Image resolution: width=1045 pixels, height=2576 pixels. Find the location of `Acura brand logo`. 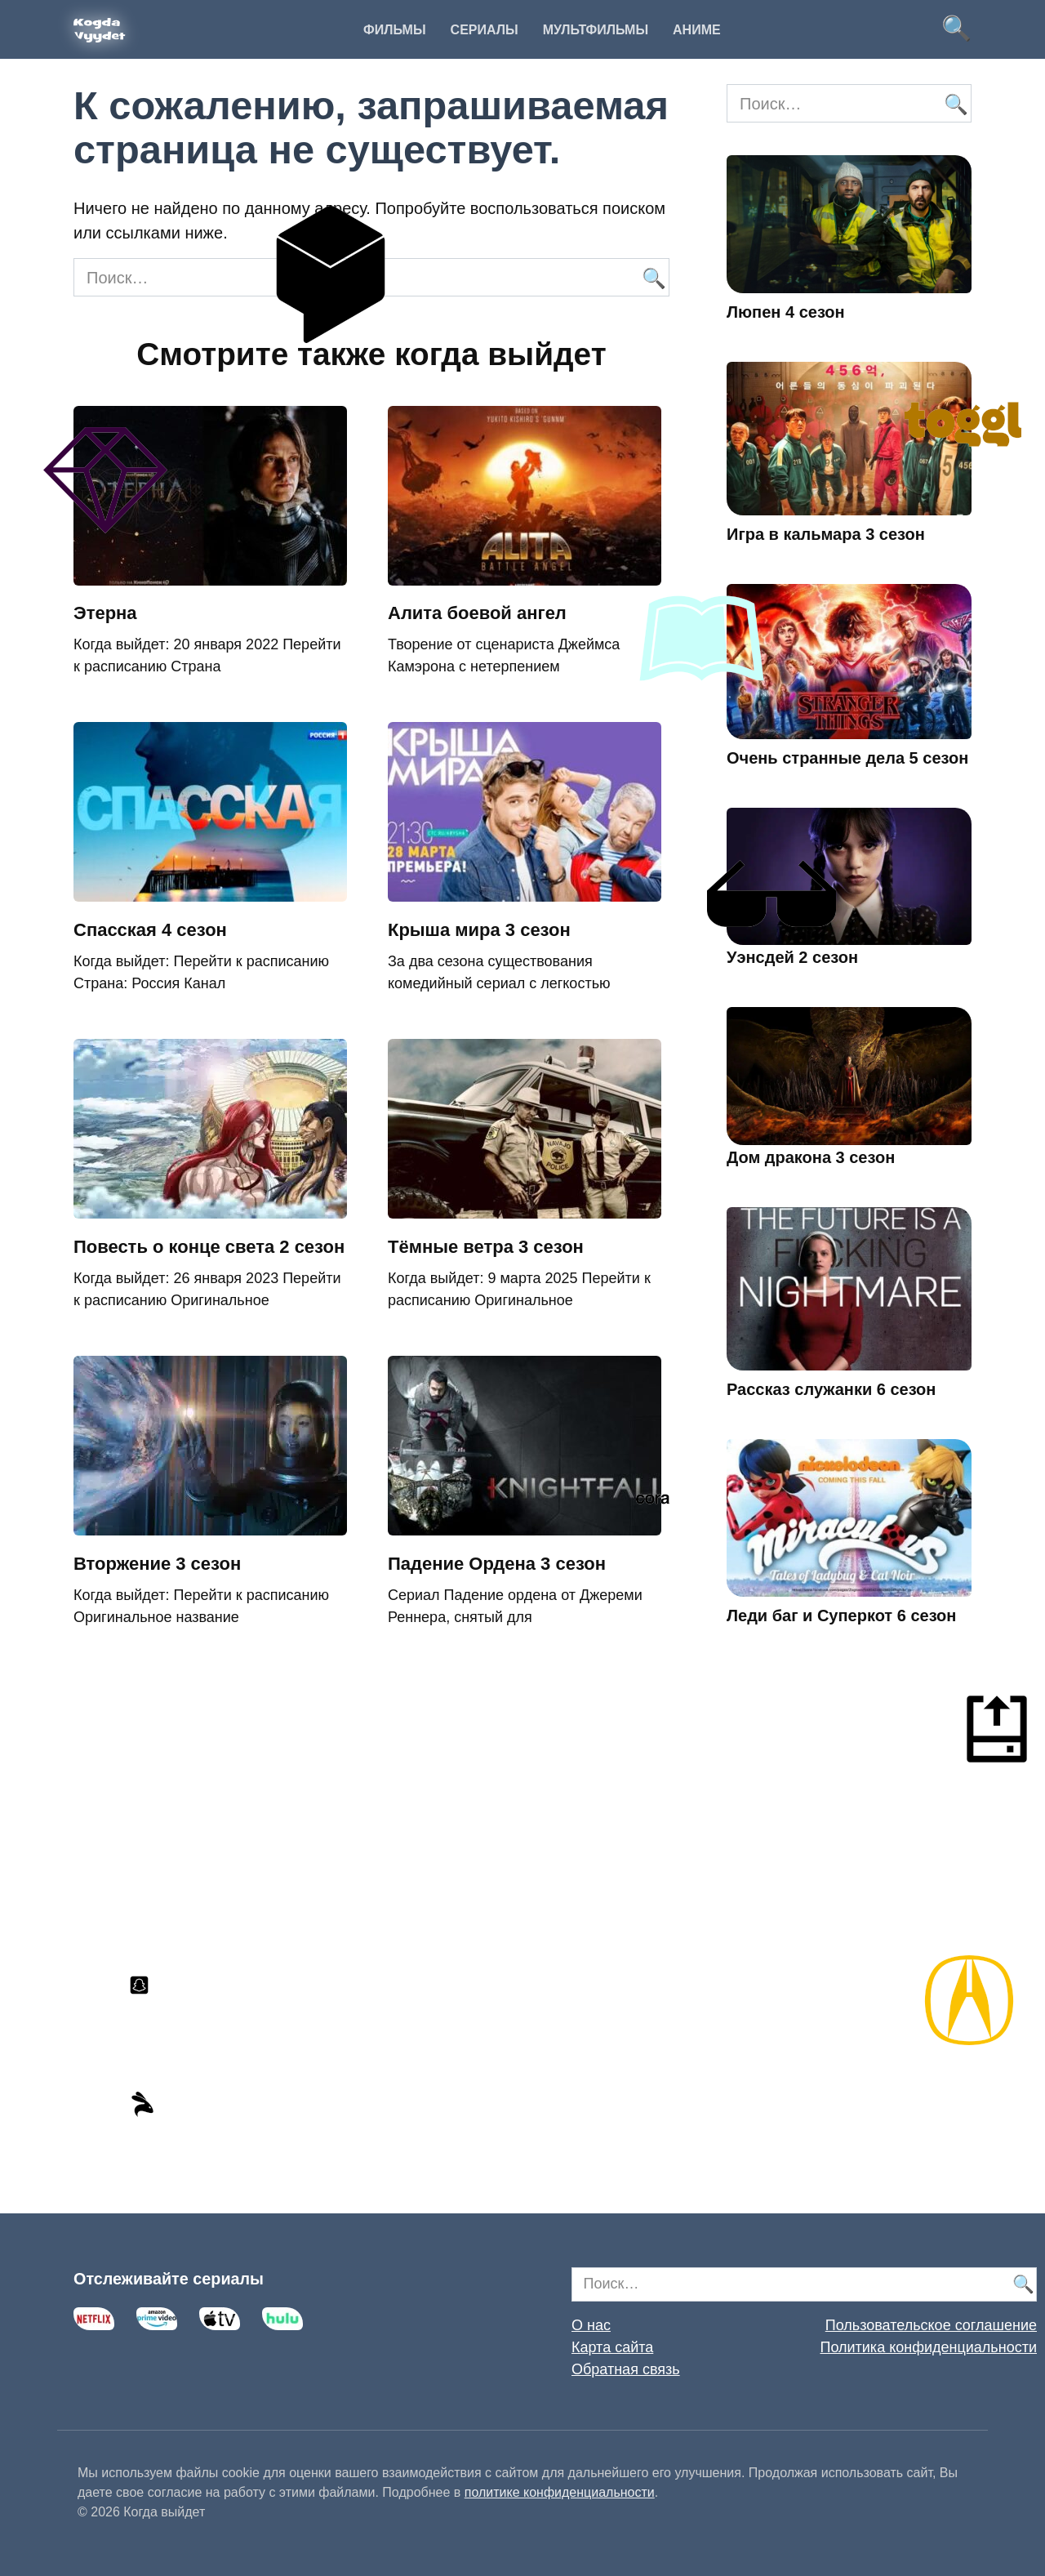

Acura brand logo is located at coordinates (969, 2000).